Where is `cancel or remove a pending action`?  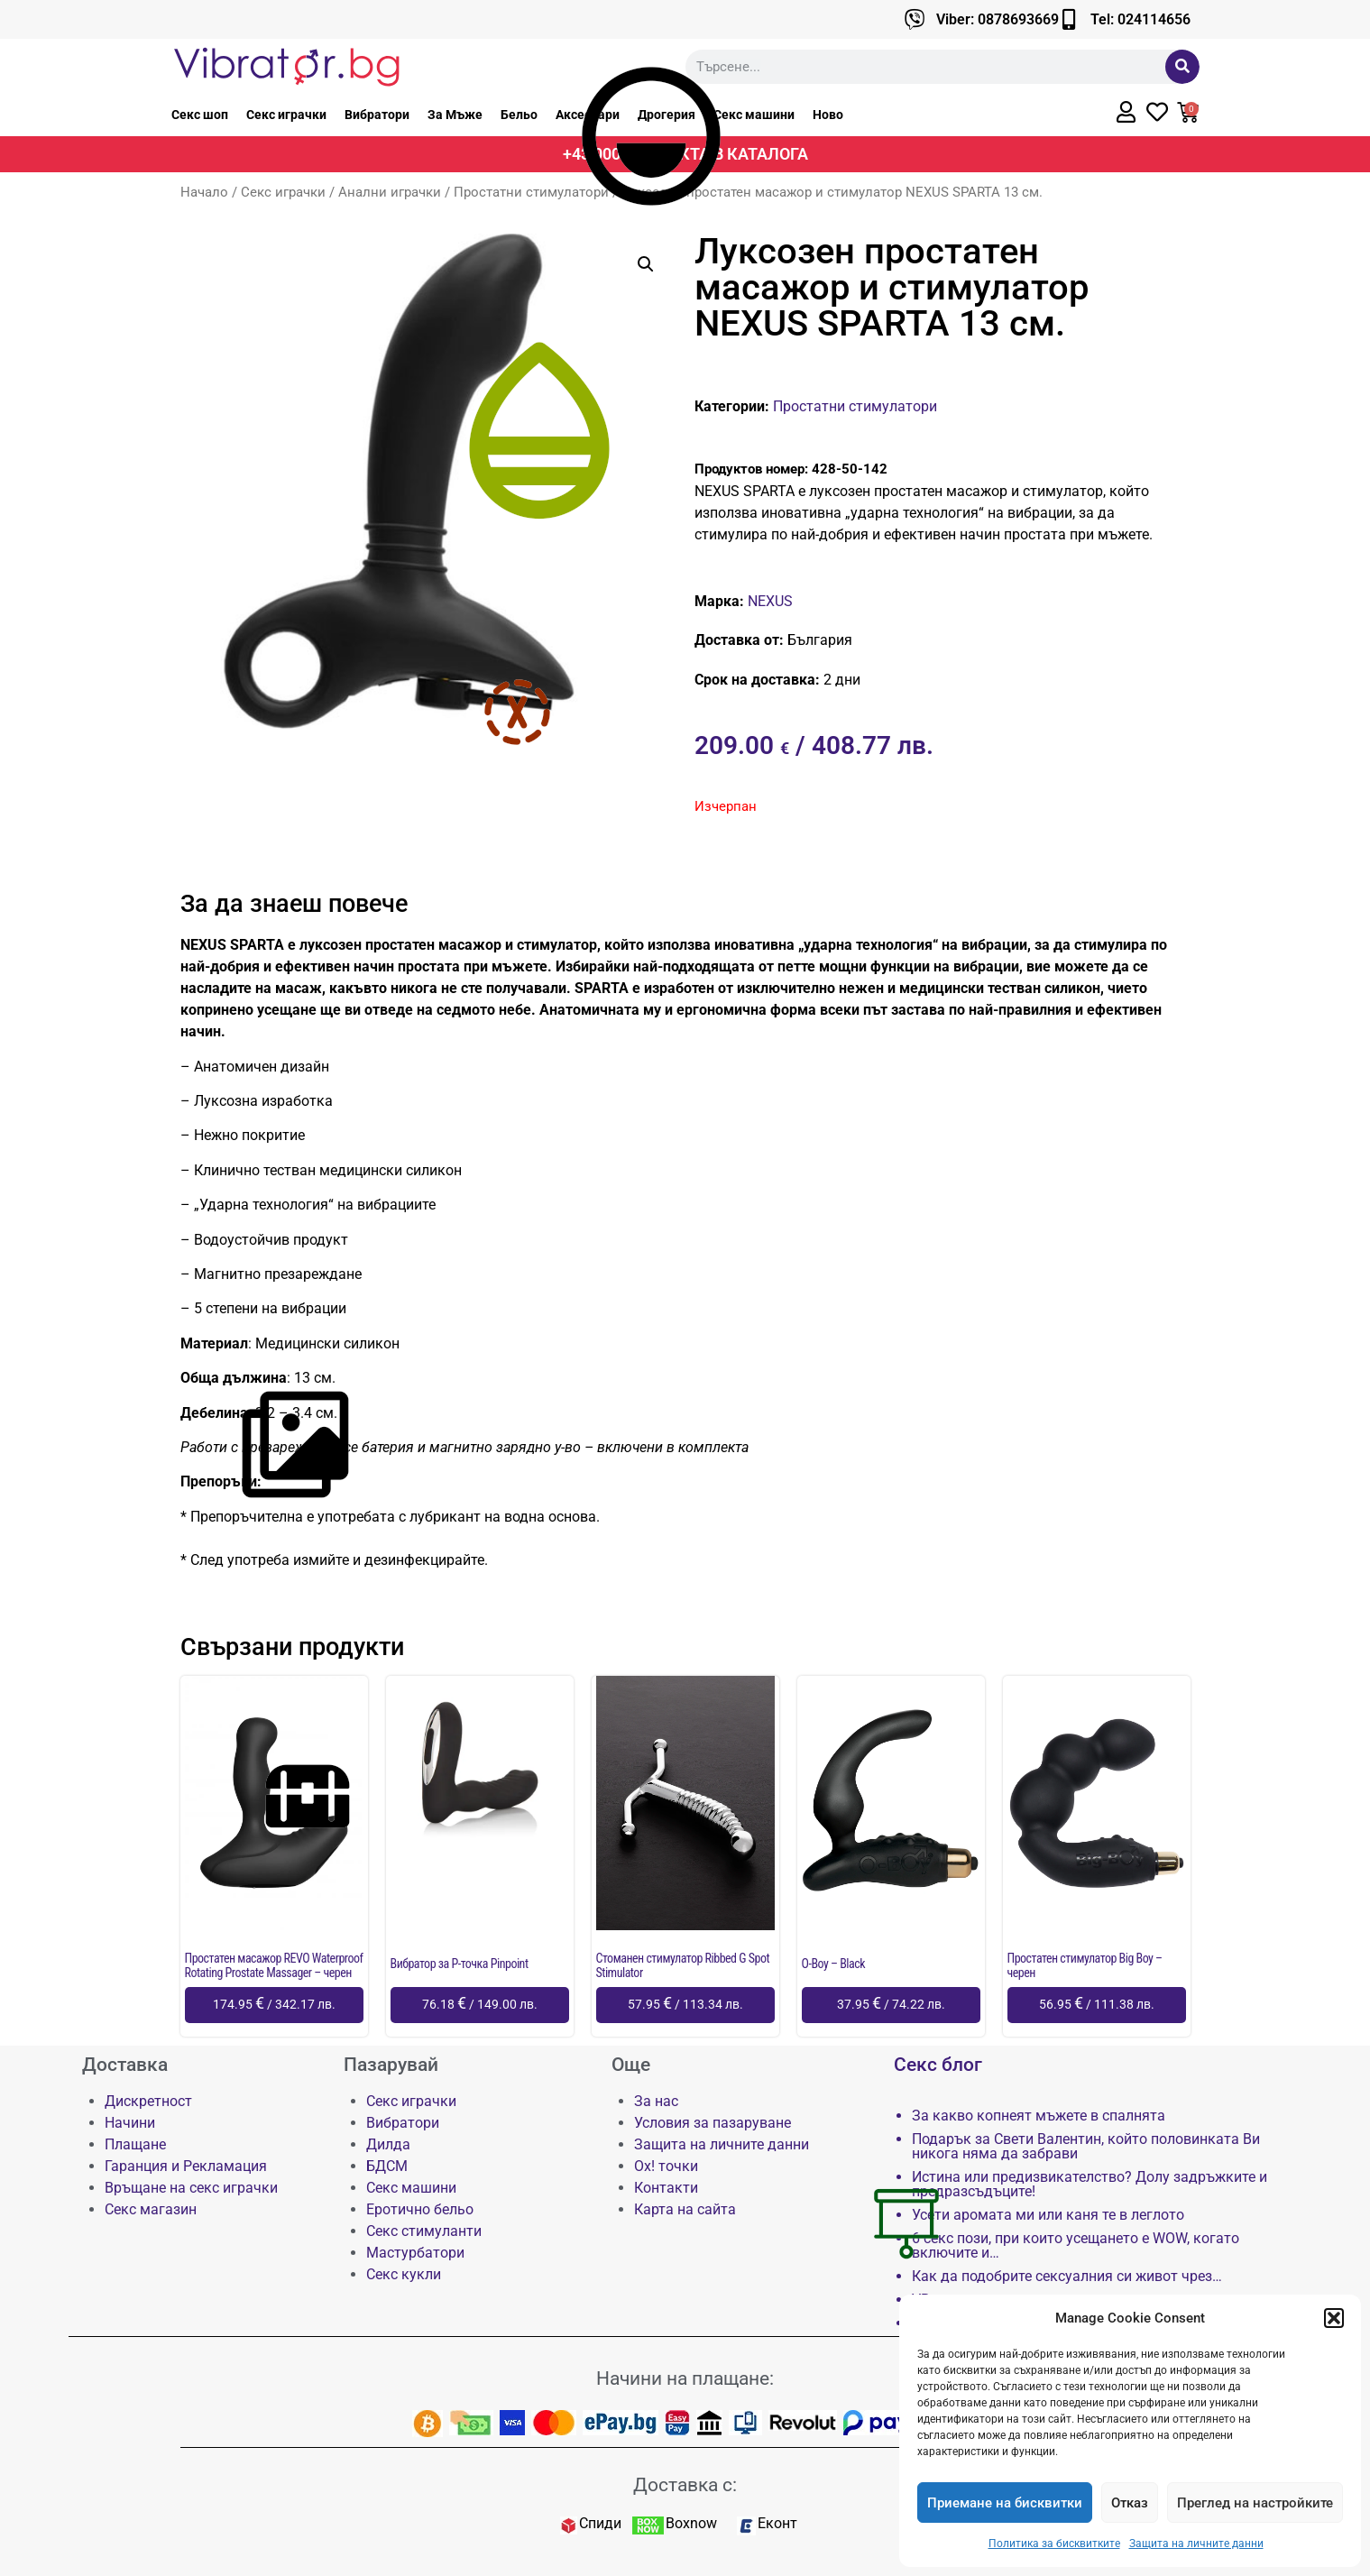 cancel or remove a pending action is located at coordinates (517, 712).